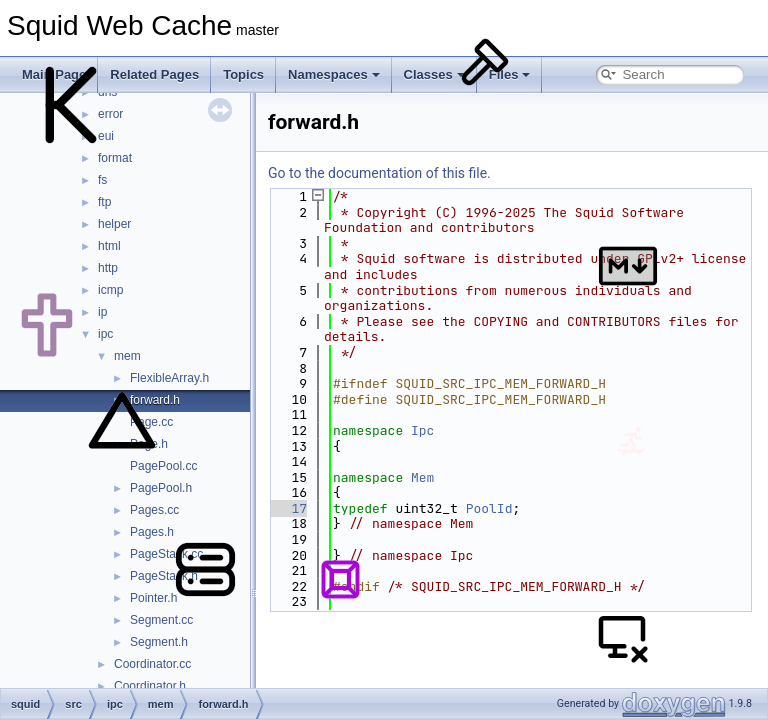 The width and height of the screenshot is (768, 720). I want to click on religious or faith-related content, so click(47, 325).